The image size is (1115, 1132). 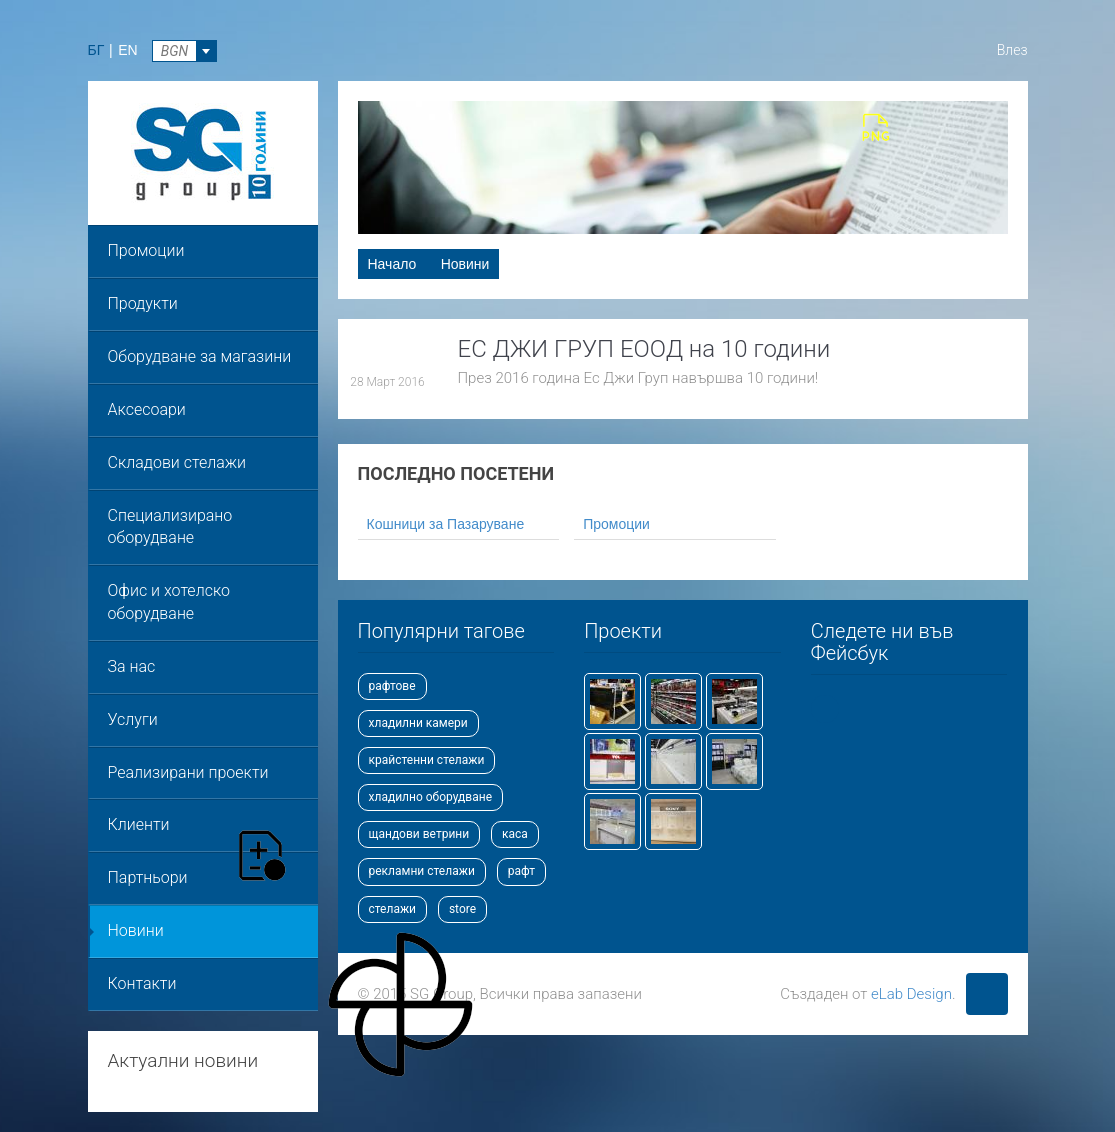 What do you see at coordinates (260, 855) in the screenshot?
I see `view pull request with new changes` at bounding box center [260, 855].